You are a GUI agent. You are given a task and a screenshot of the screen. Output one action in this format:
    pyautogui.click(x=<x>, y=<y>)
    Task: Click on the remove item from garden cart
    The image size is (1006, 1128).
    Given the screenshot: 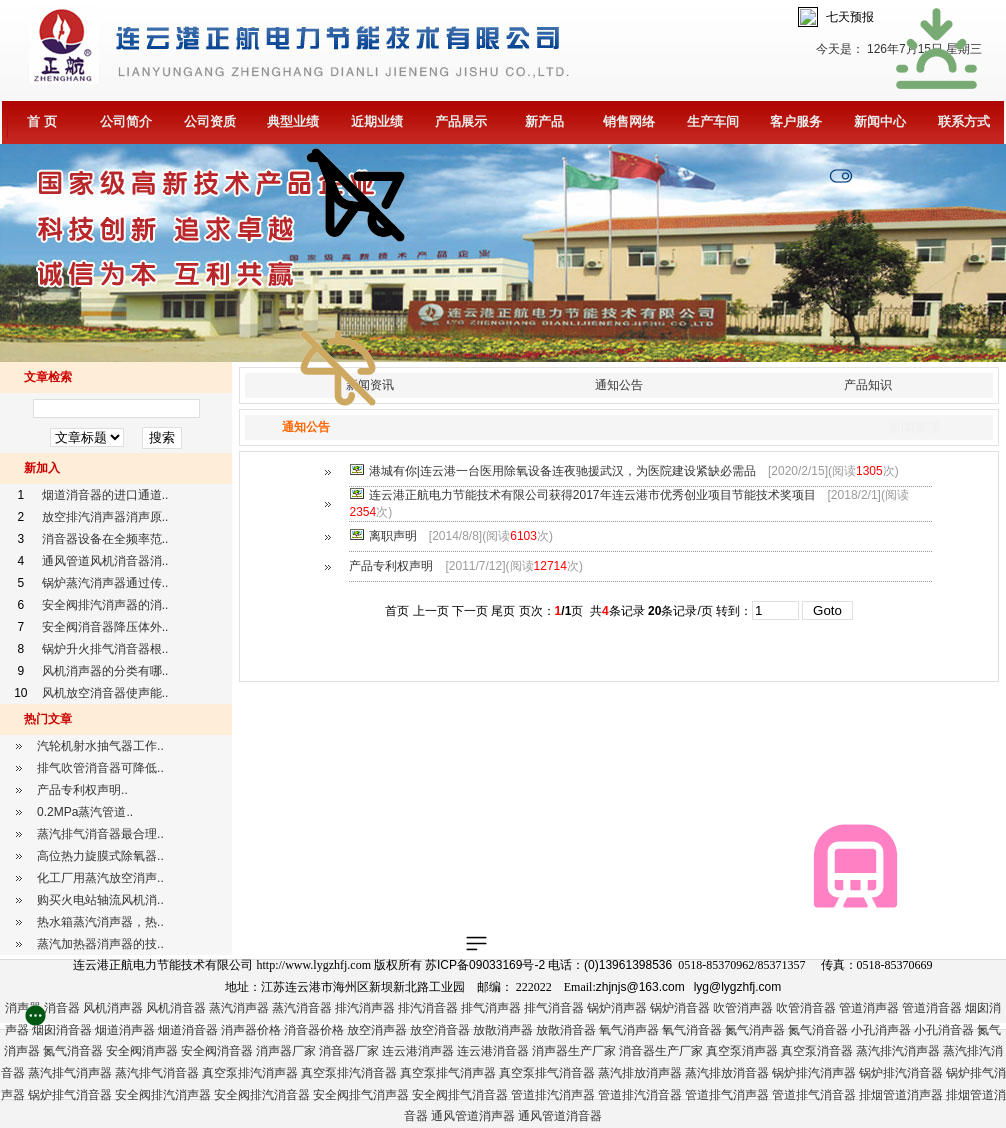 What is the action you would take?
    pyautogui.click(x=358, y=195)
    